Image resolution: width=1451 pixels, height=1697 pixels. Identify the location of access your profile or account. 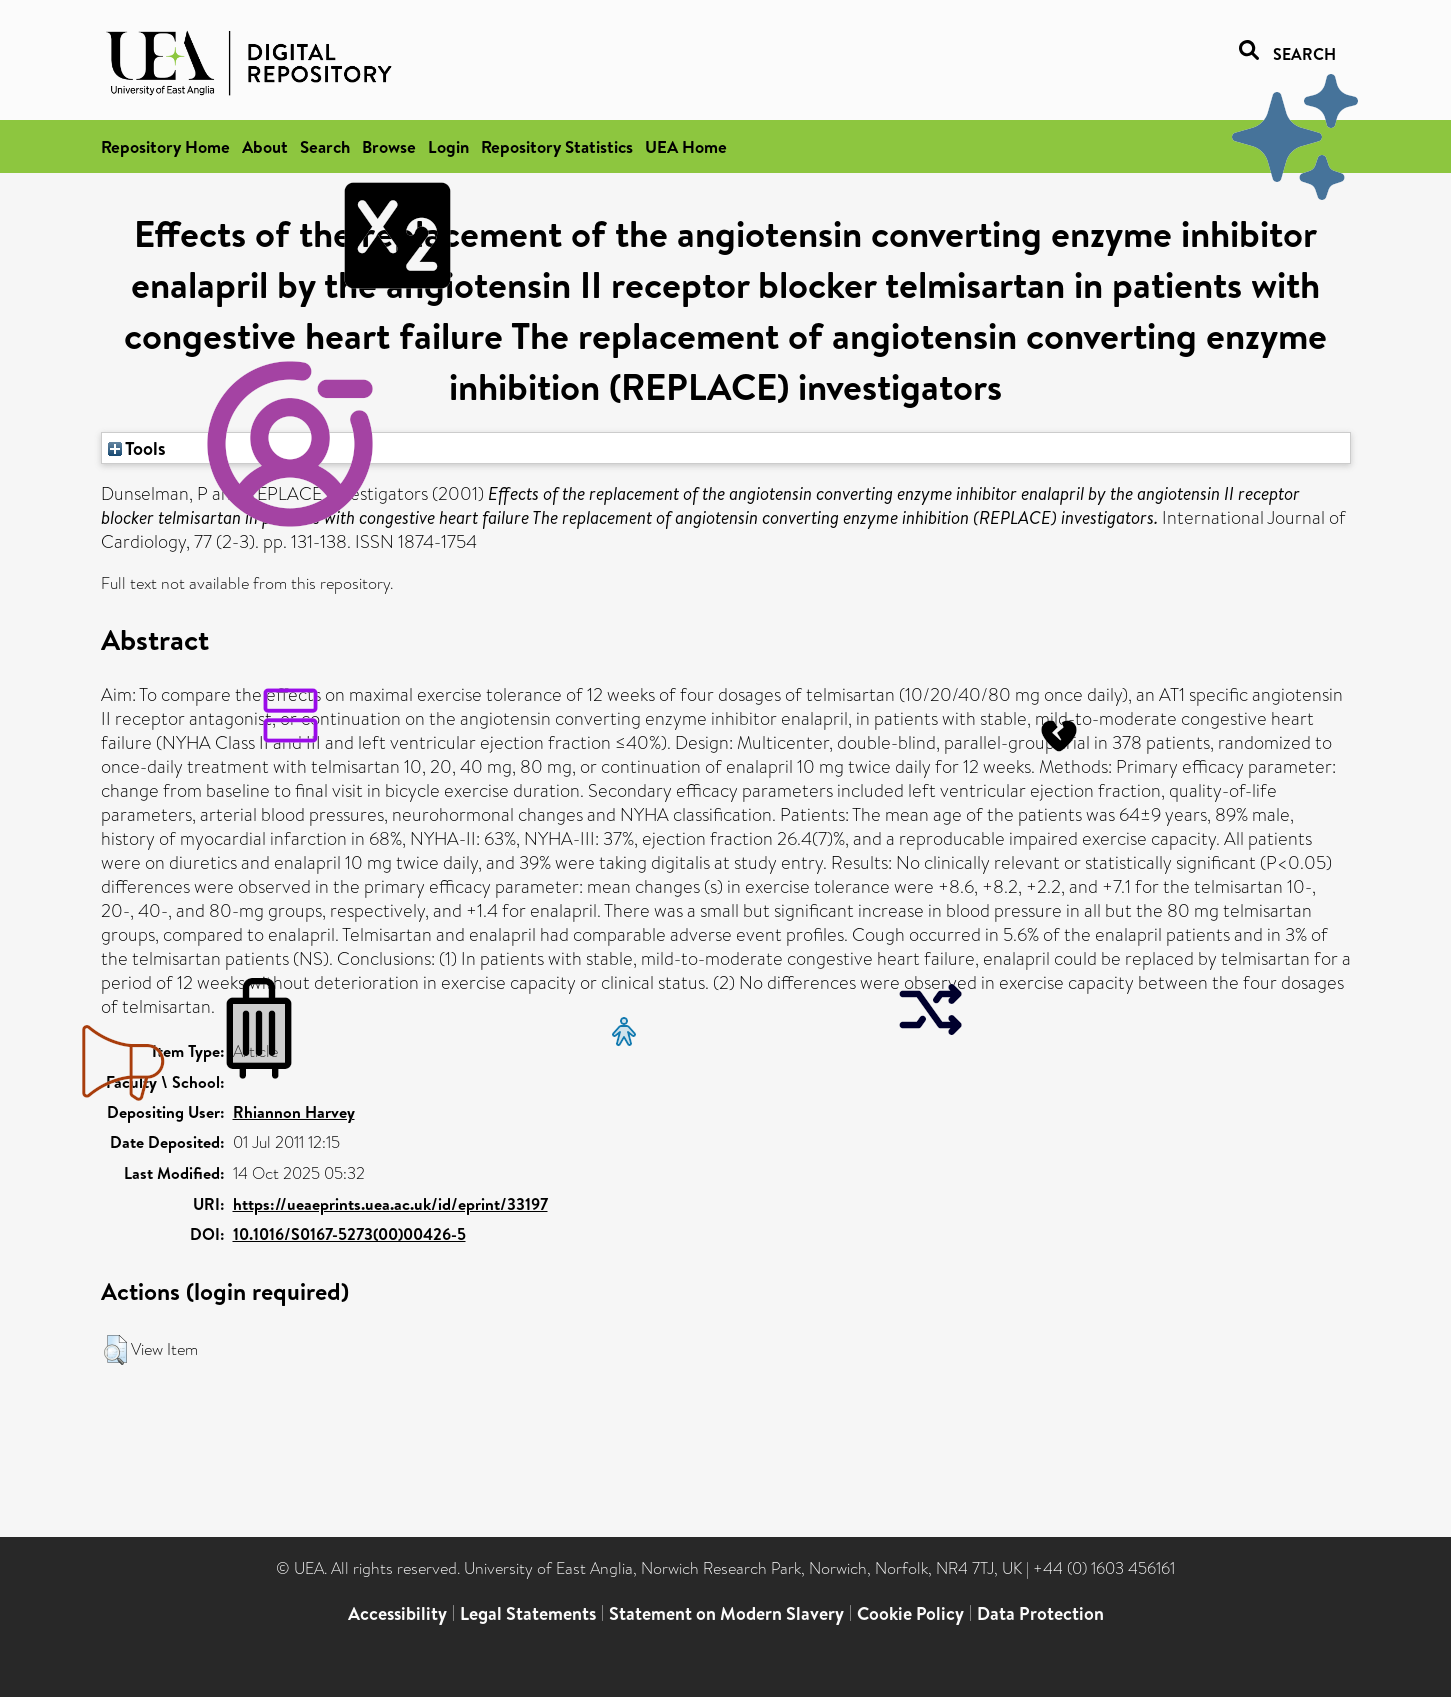
(624, 1032).